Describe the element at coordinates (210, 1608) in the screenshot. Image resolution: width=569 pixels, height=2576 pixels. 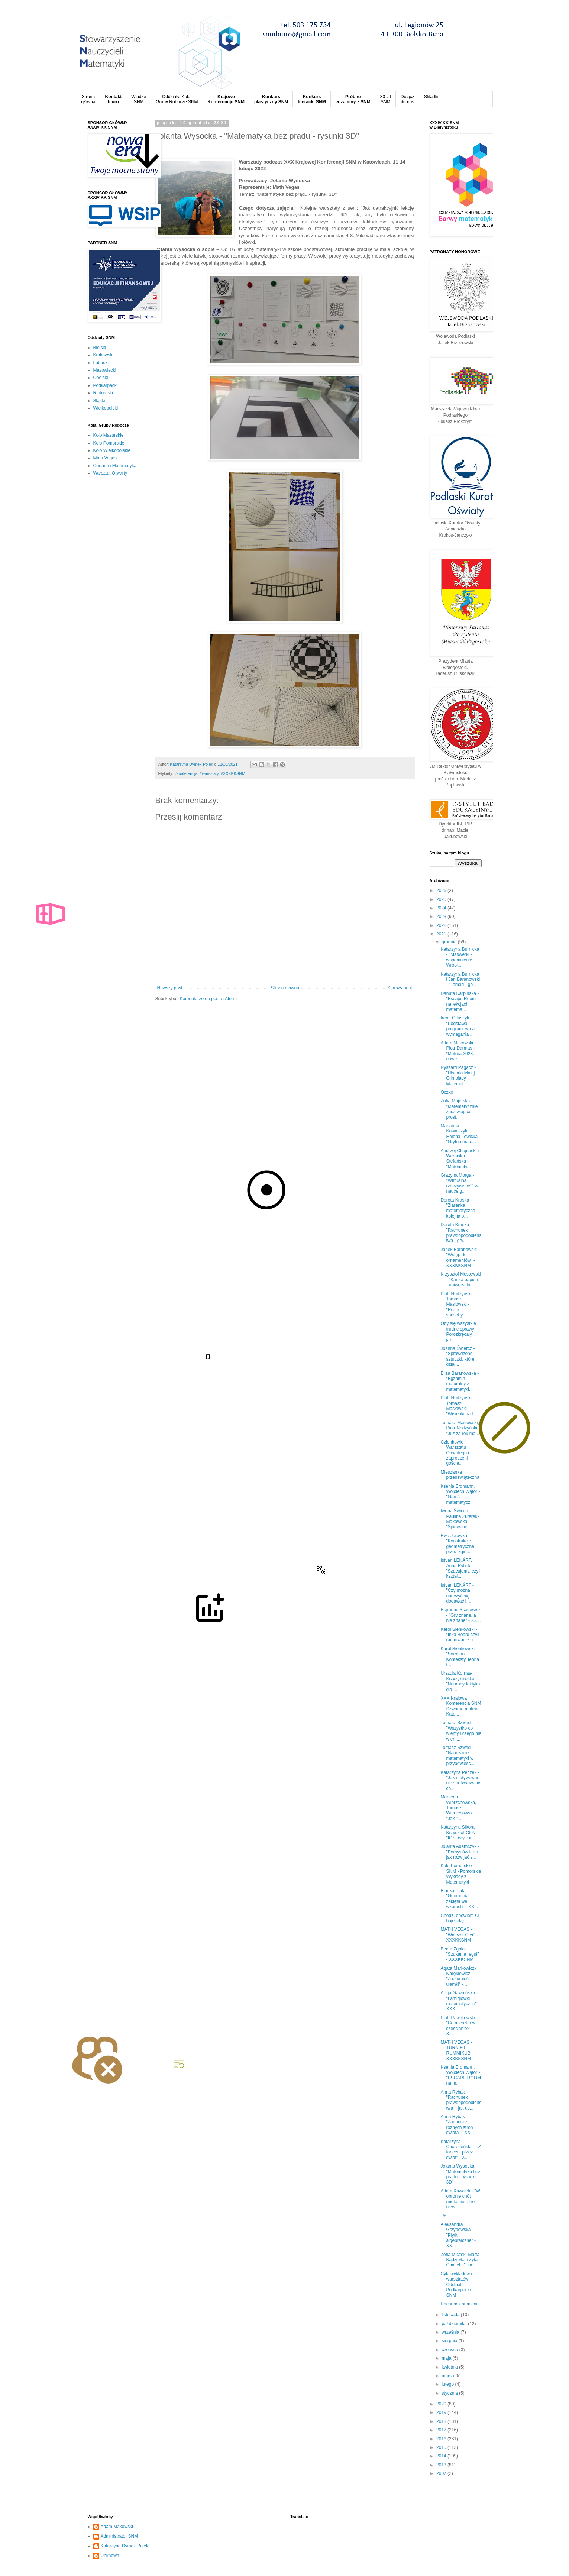
I see `add a new chart or graph` at that location.